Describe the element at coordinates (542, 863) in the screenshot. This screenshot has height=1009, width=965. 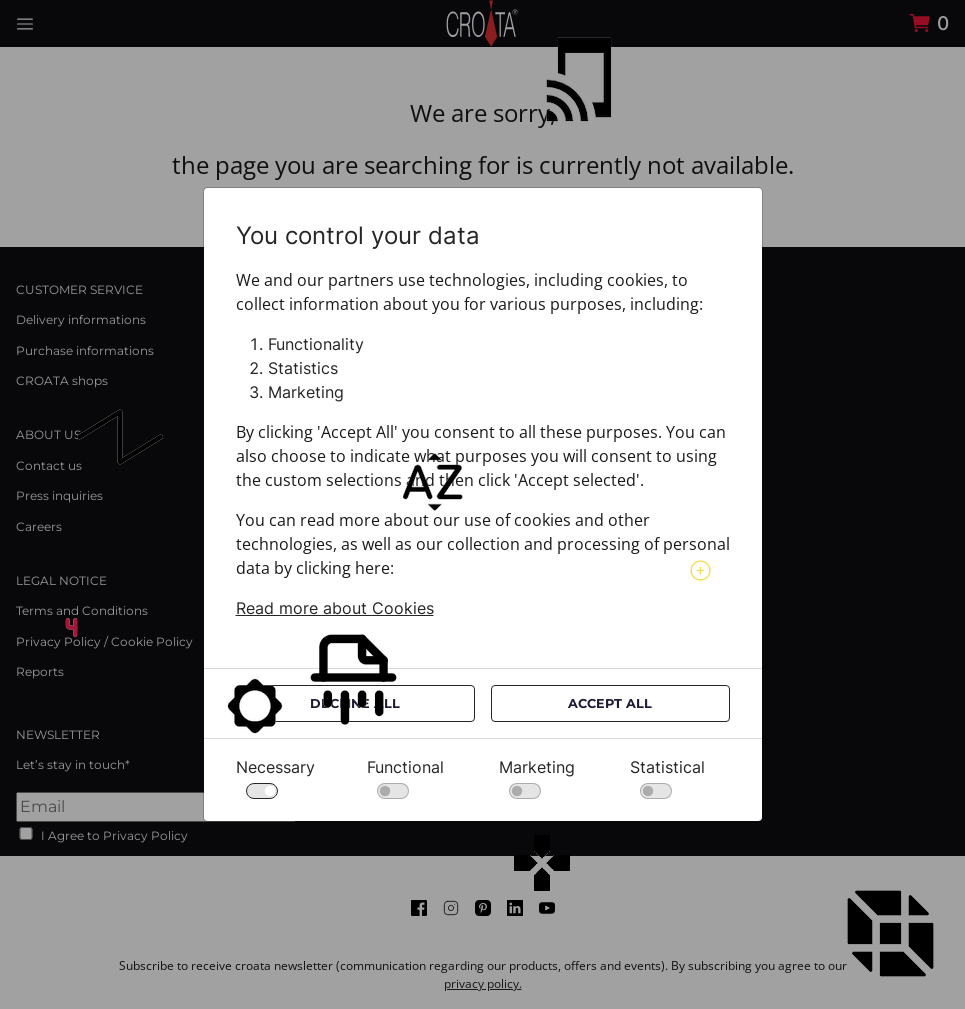
I see `access gaming features or game mode` at that location.